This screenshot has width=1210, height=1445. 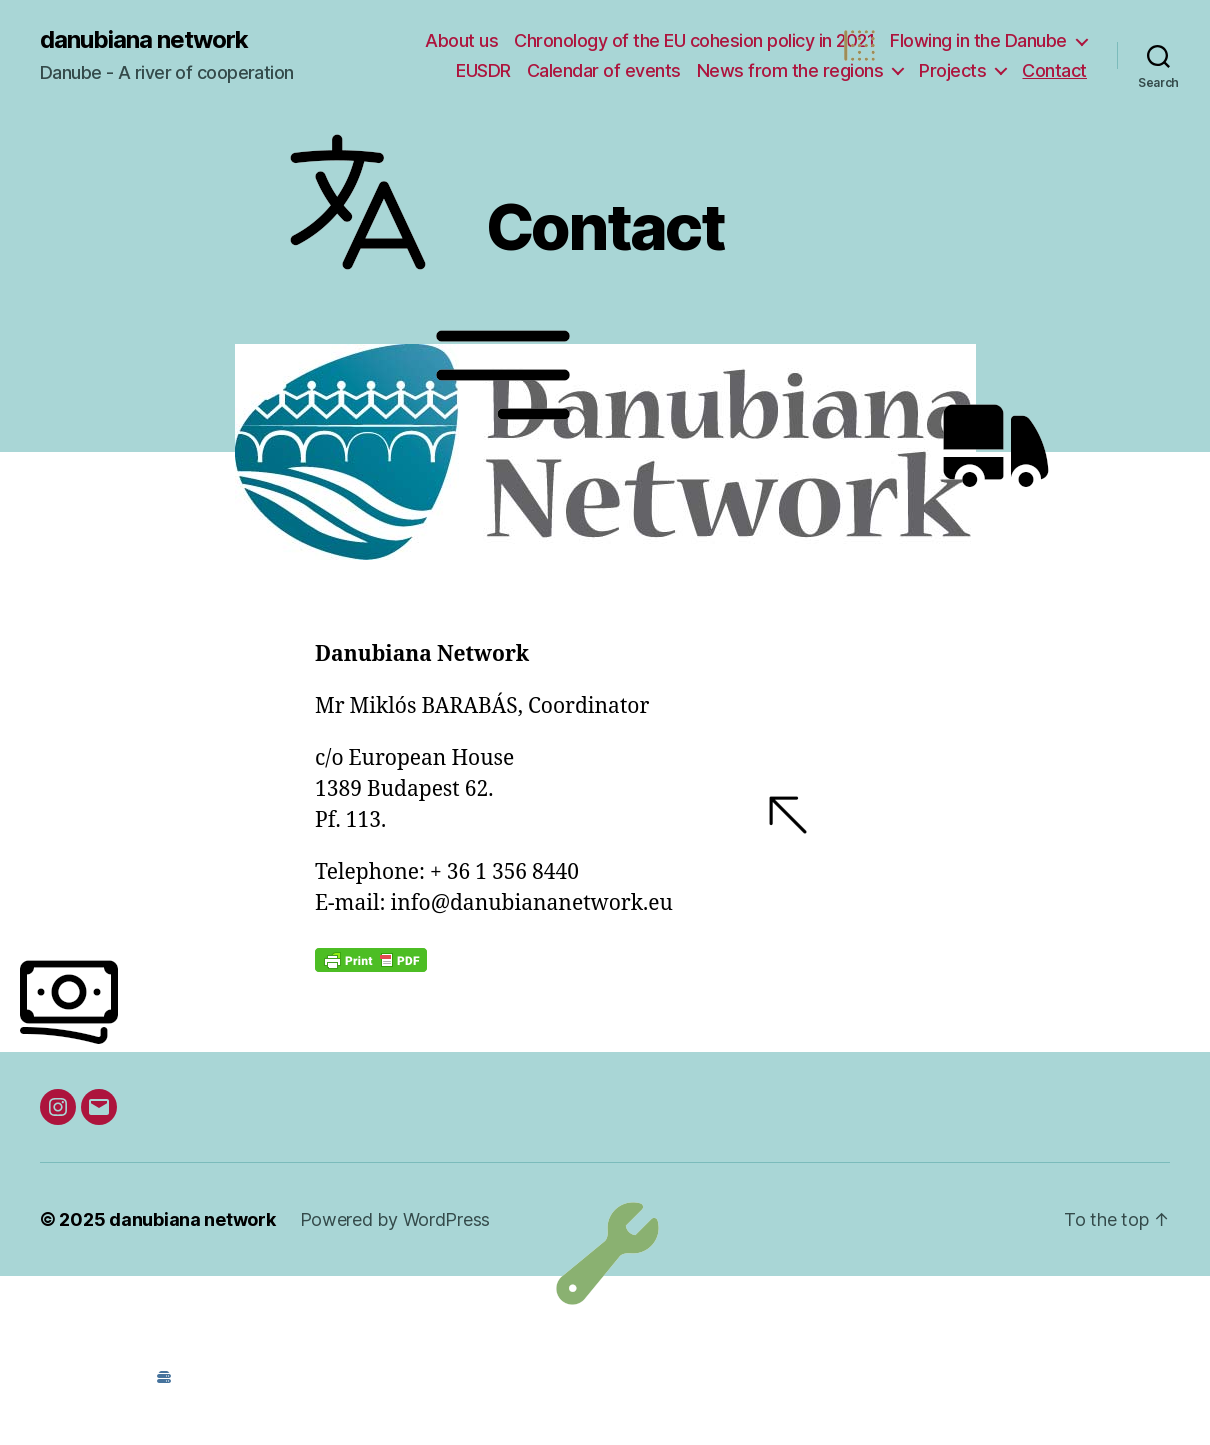 I want to click on view your account balance, so click(x=69, y=999).